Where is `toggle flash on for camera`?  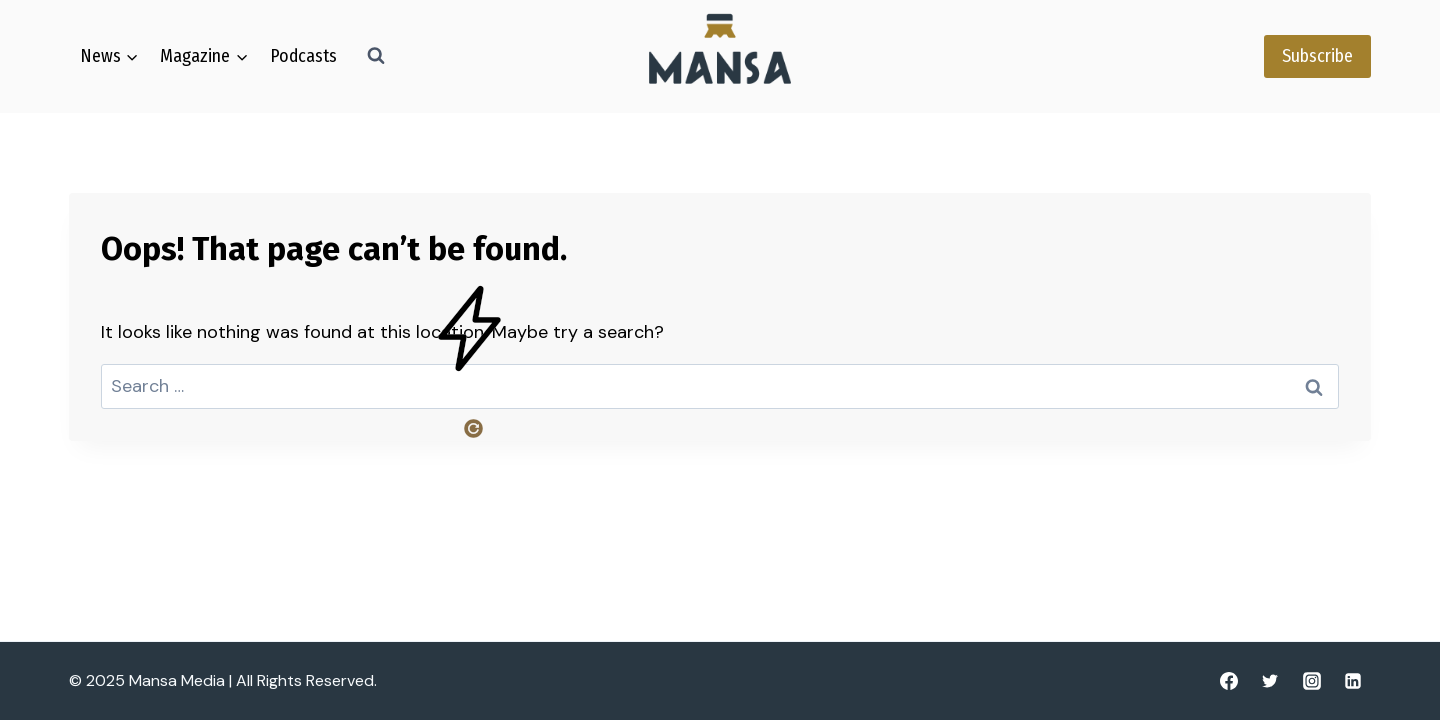 toggle flash on for camera is located at coordinates (469, 328).